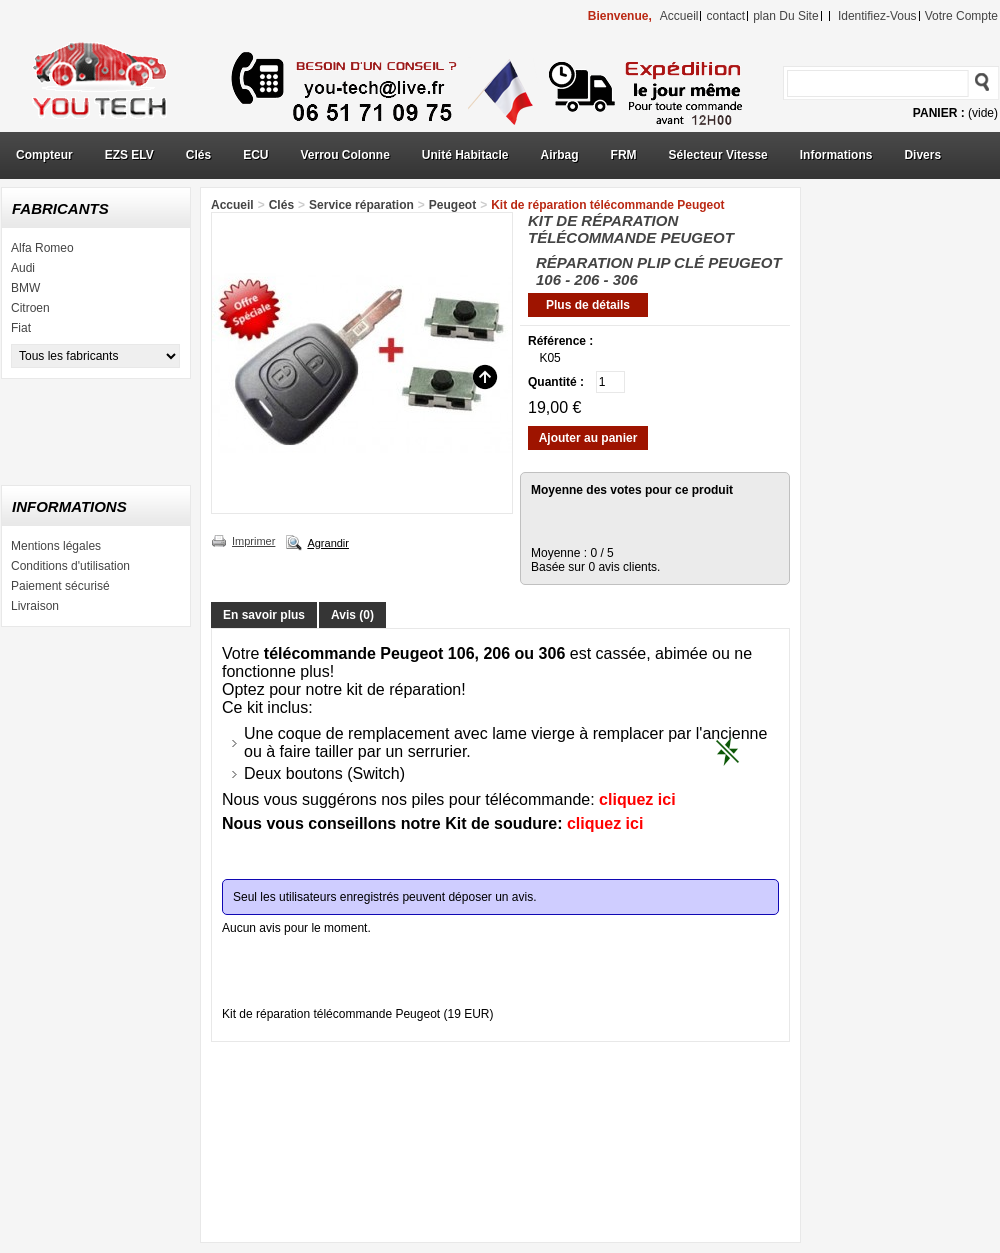 The image size is (1000, 1253). I want to click on scroll to top of page, so click(485, 377).